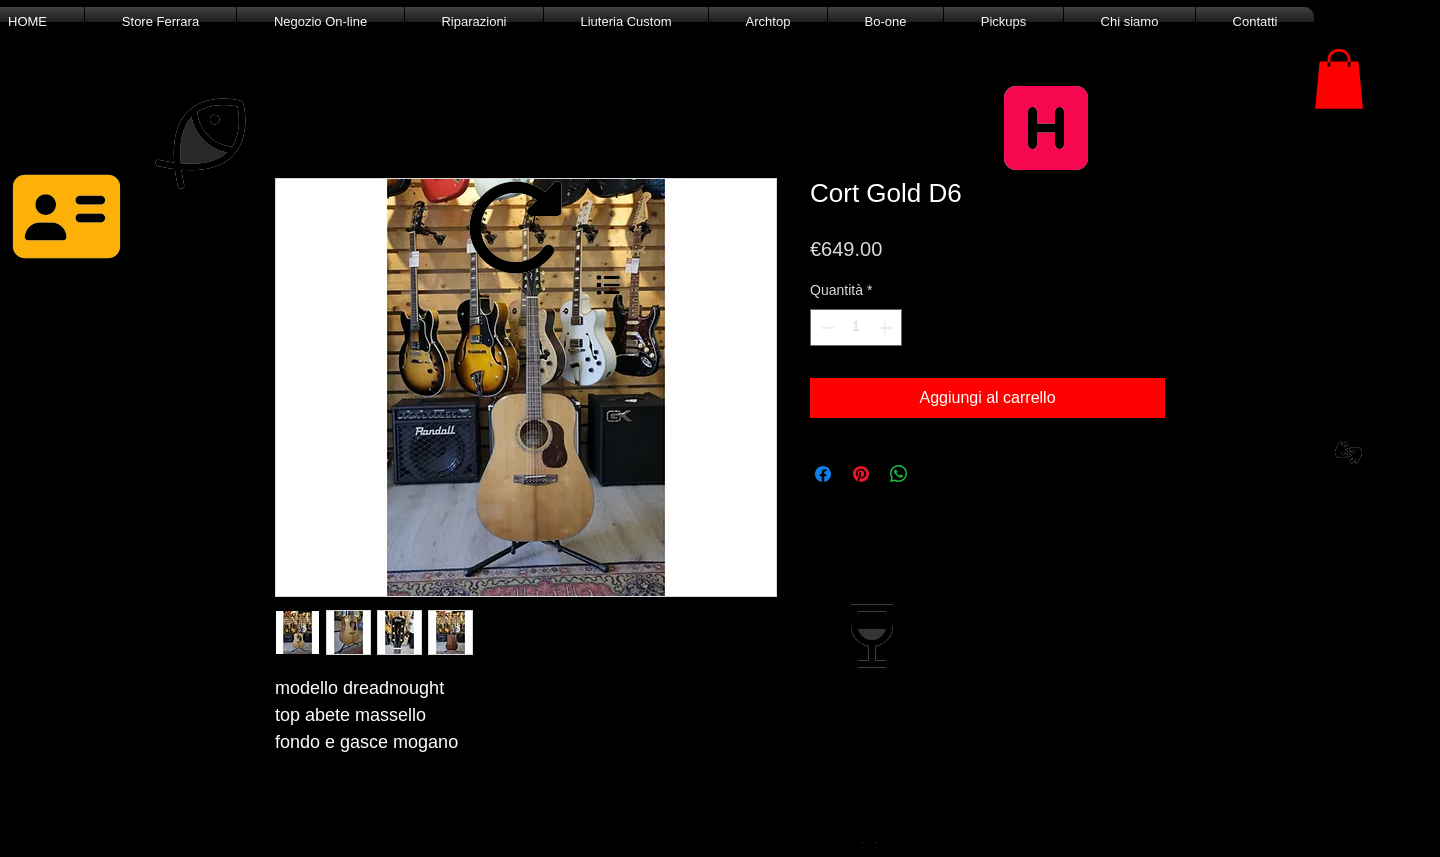  Describe the element at coordinates (515, 227) in the screenshot. I see `redo the last action` at that location.